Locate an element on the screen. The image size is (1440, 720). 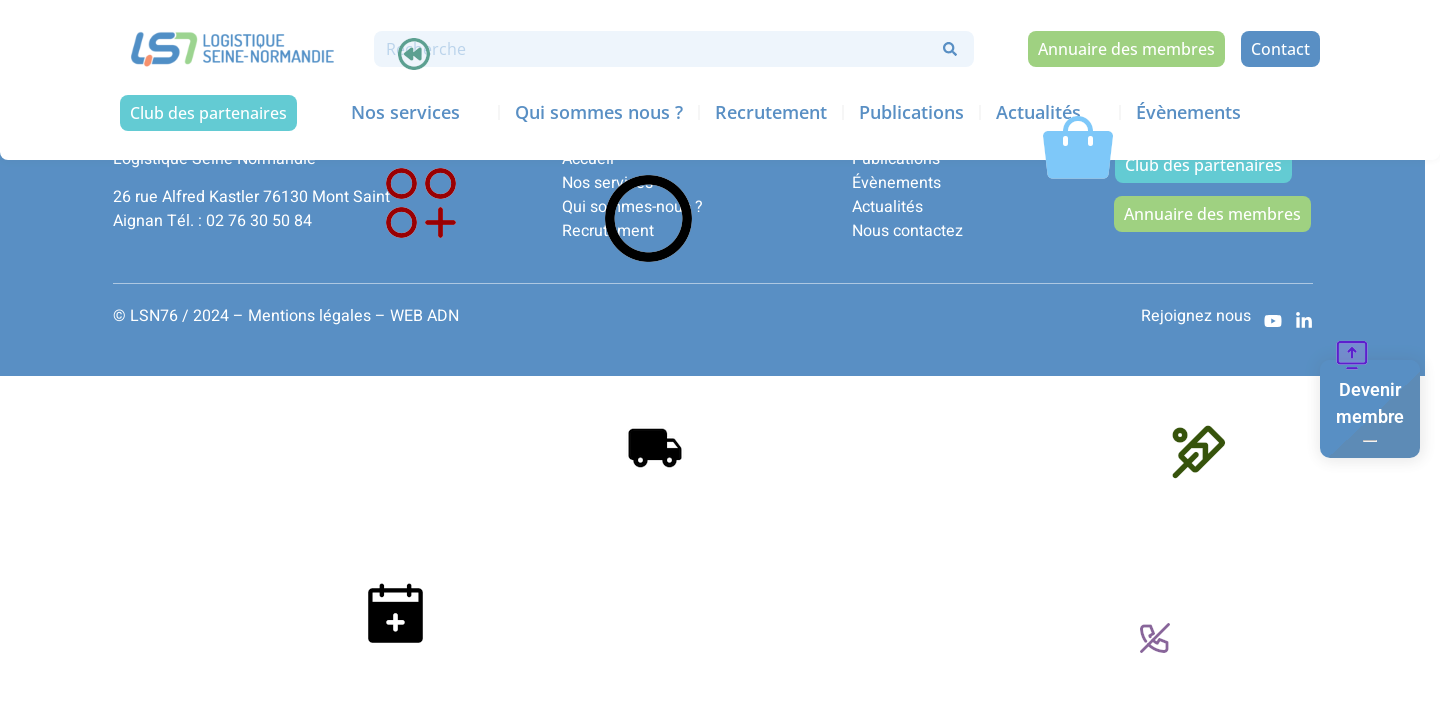
unselected radio button or checkbox option is located at coordinates (648, 218).